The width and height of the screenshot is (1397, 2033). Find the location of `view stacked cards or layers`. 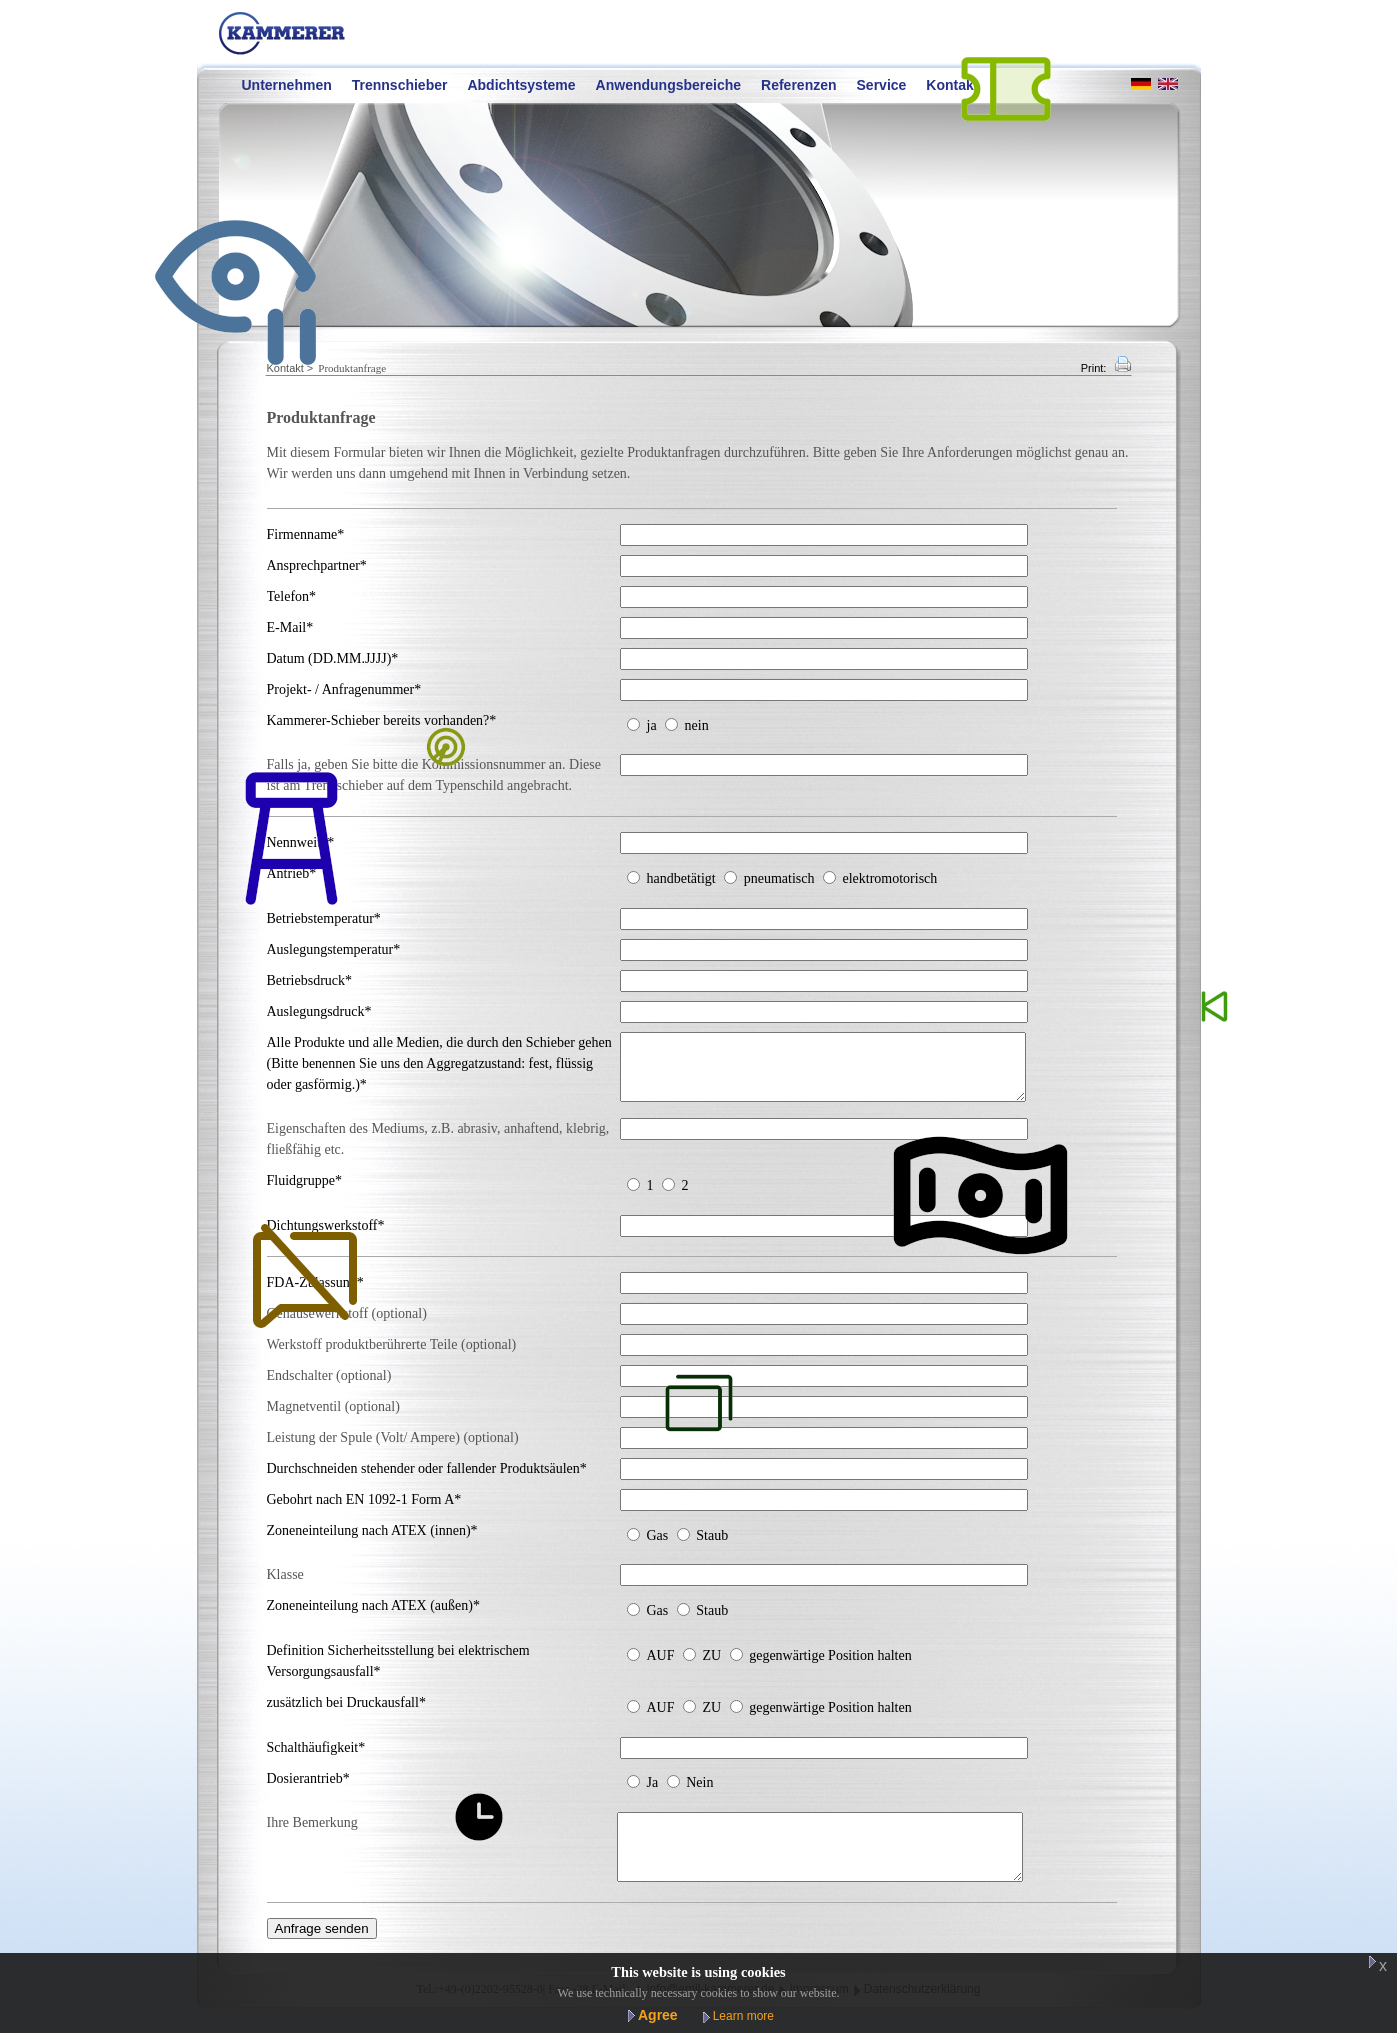

view stacked cards or layers is located at coordinates (699, 1403).